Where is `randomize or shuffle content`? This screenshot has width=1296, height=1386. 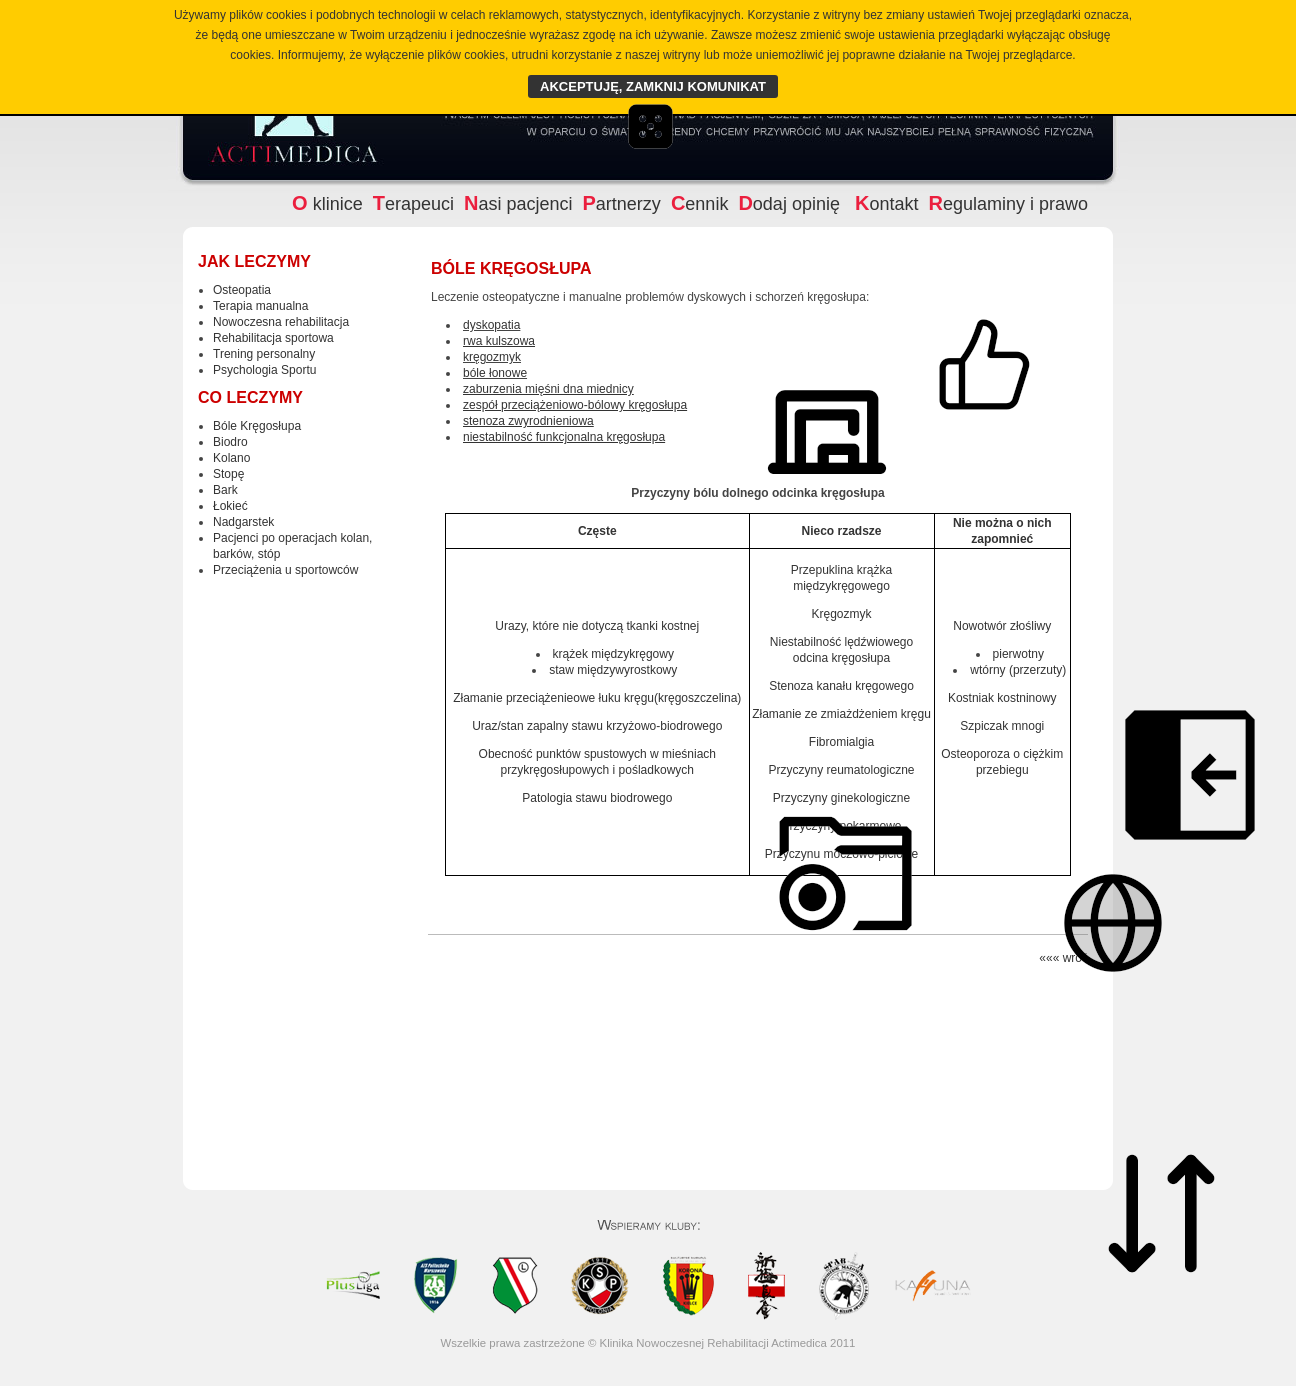 randomize or shuffle content is located at coordinates (650, 126).